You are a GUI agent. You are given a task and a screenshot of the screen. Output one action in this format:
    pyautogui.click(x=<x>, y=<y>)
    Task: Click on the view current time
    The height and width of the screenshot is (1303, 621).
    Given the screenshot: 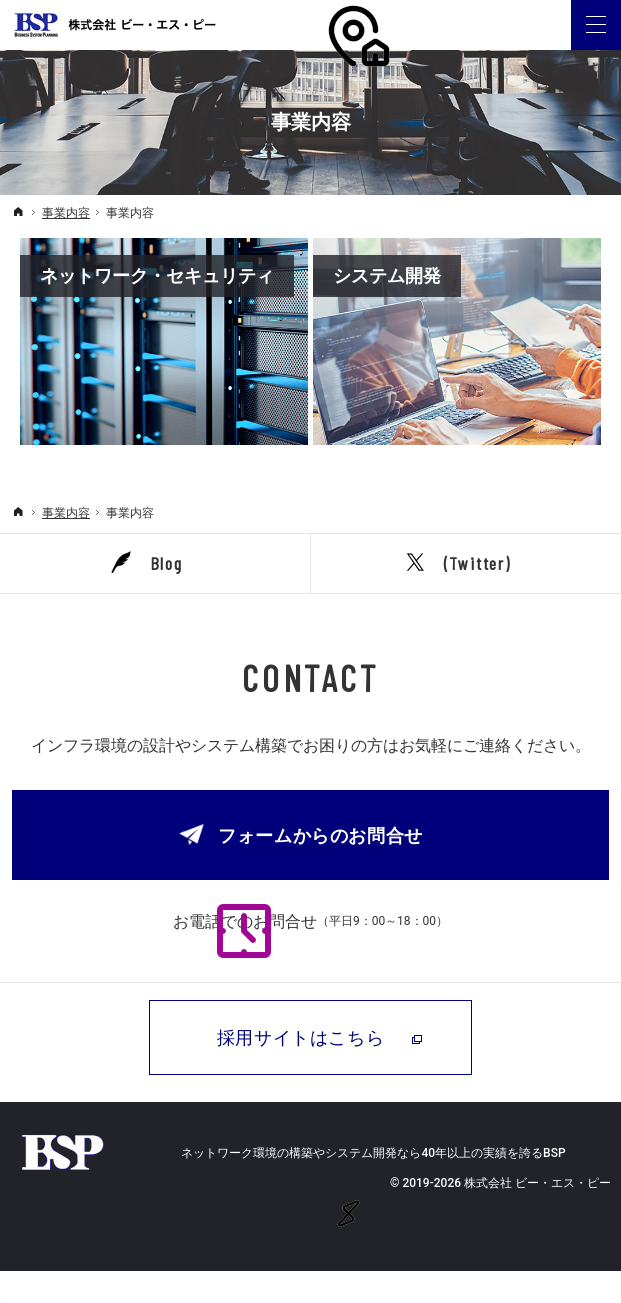 What is the action you would take?
    pyautogui.click(x=244, y=931)
    